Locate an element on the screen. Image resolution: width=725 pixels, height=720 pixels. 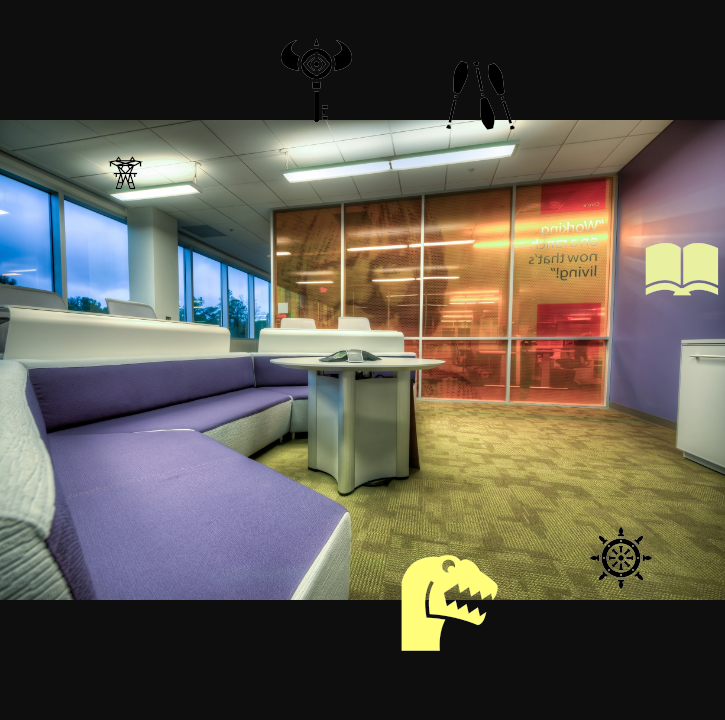
navigate to sailing or nautical settings is located at coordinates (621, 558).